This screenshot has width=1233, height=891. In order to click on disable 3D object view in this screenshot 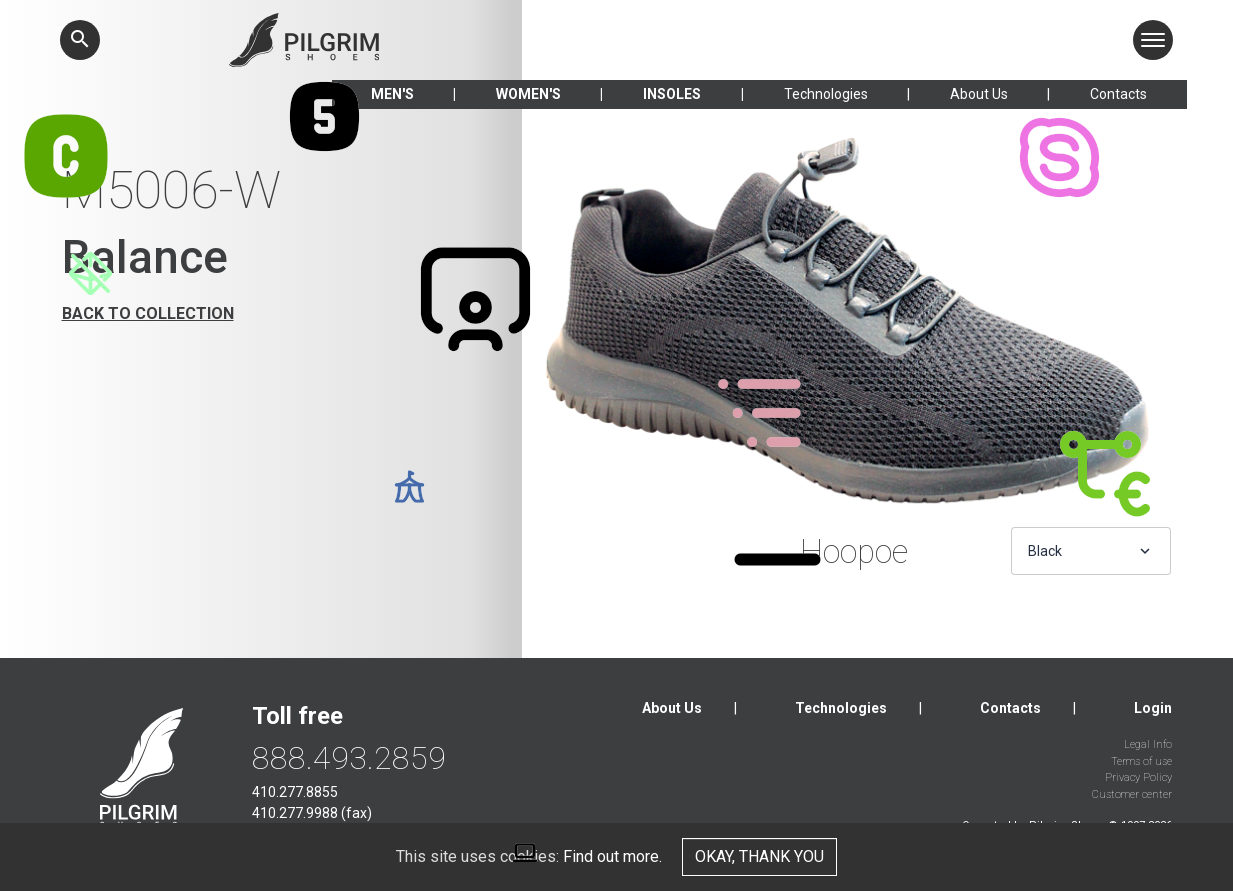, I will do `click(90, 273)`.